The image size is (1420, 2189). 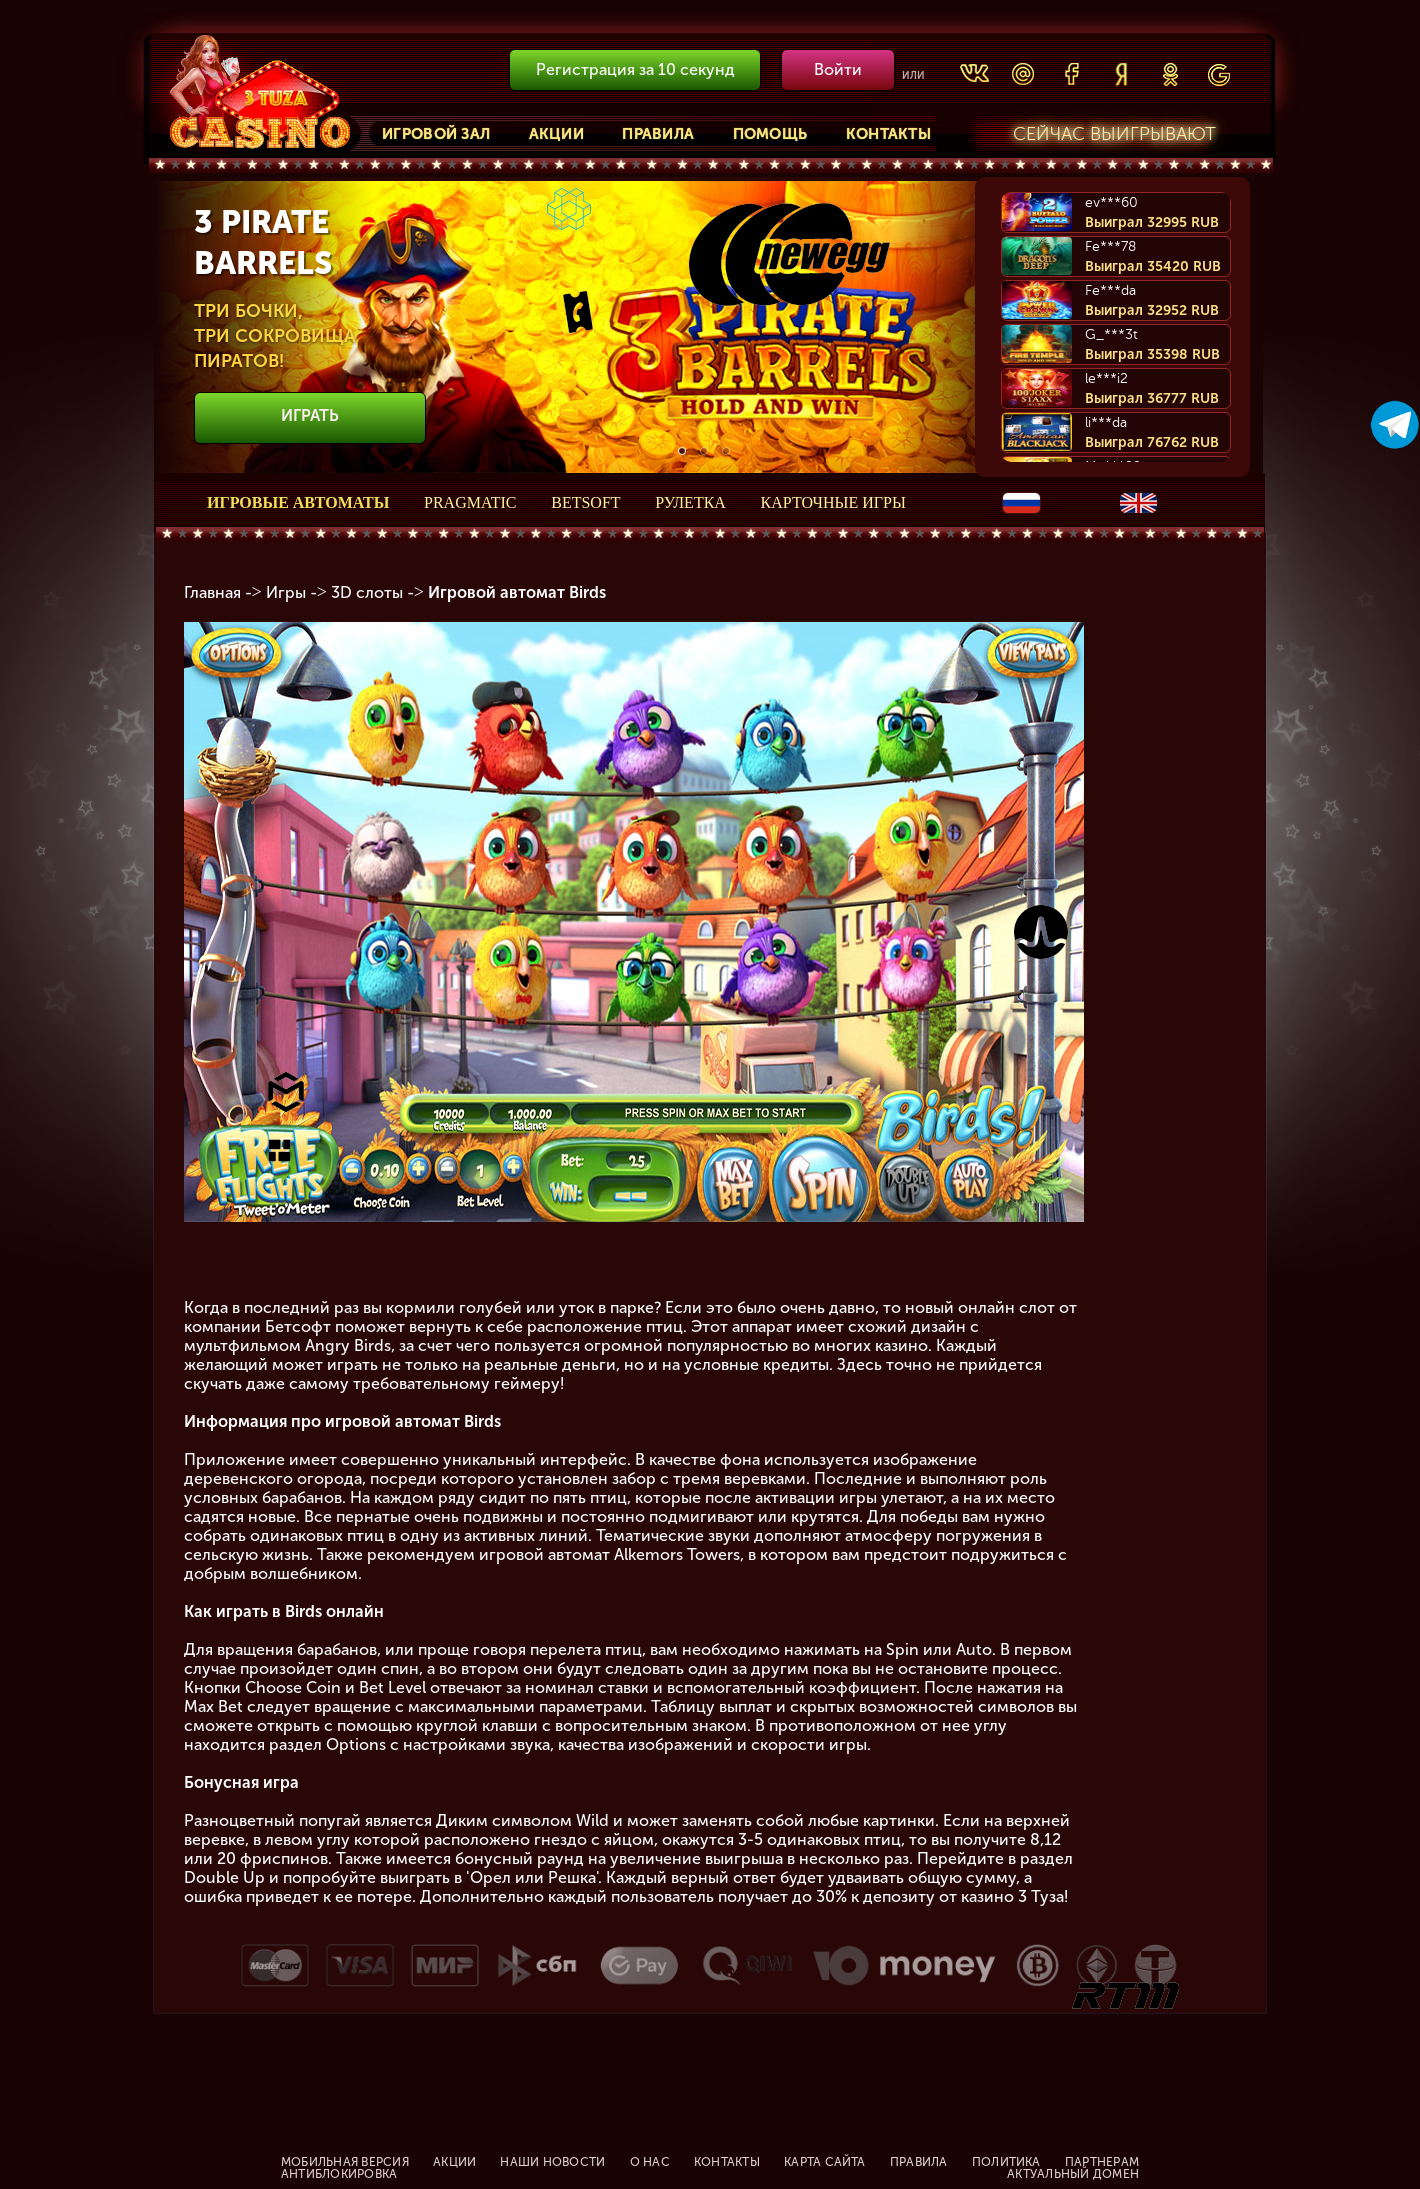 What do you see at coordinates (578, 312) in the screenshot?
I see `open the Allociné app for movie listings and reviews` at bounding box center [578, 312].